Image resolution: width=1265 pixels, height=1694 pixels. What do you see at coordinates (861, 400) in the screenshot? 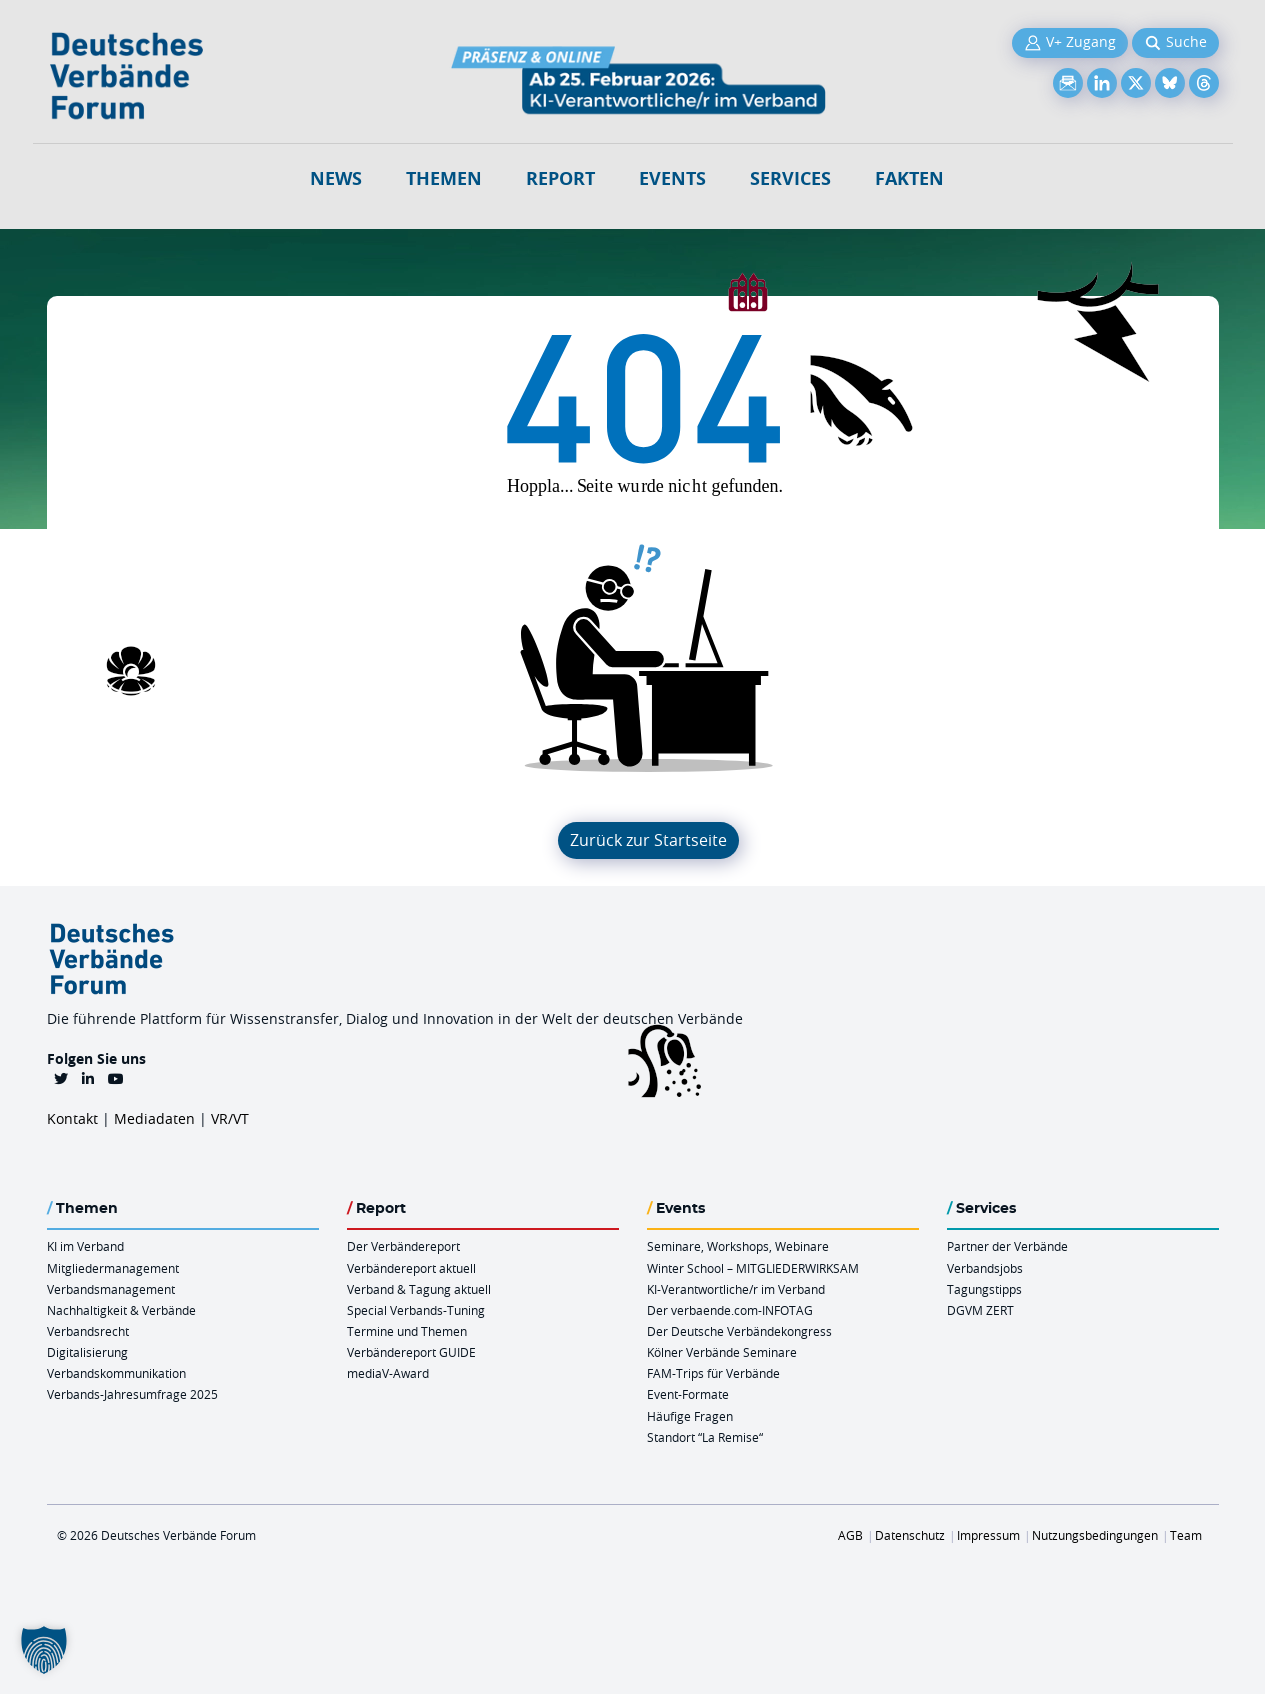
I see `anteater character or avatar icon` at bounding box center [861, 400].